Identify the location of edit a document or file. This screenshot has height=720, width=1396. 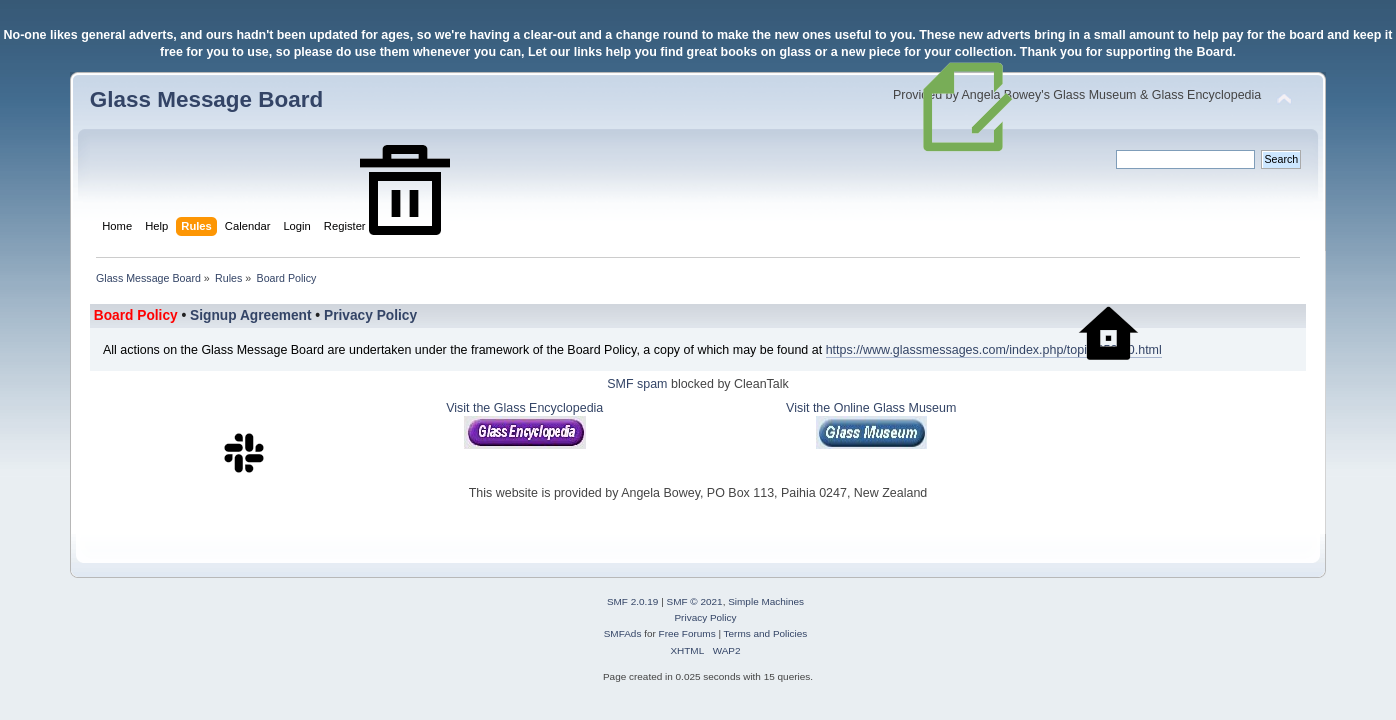
(963, 107).